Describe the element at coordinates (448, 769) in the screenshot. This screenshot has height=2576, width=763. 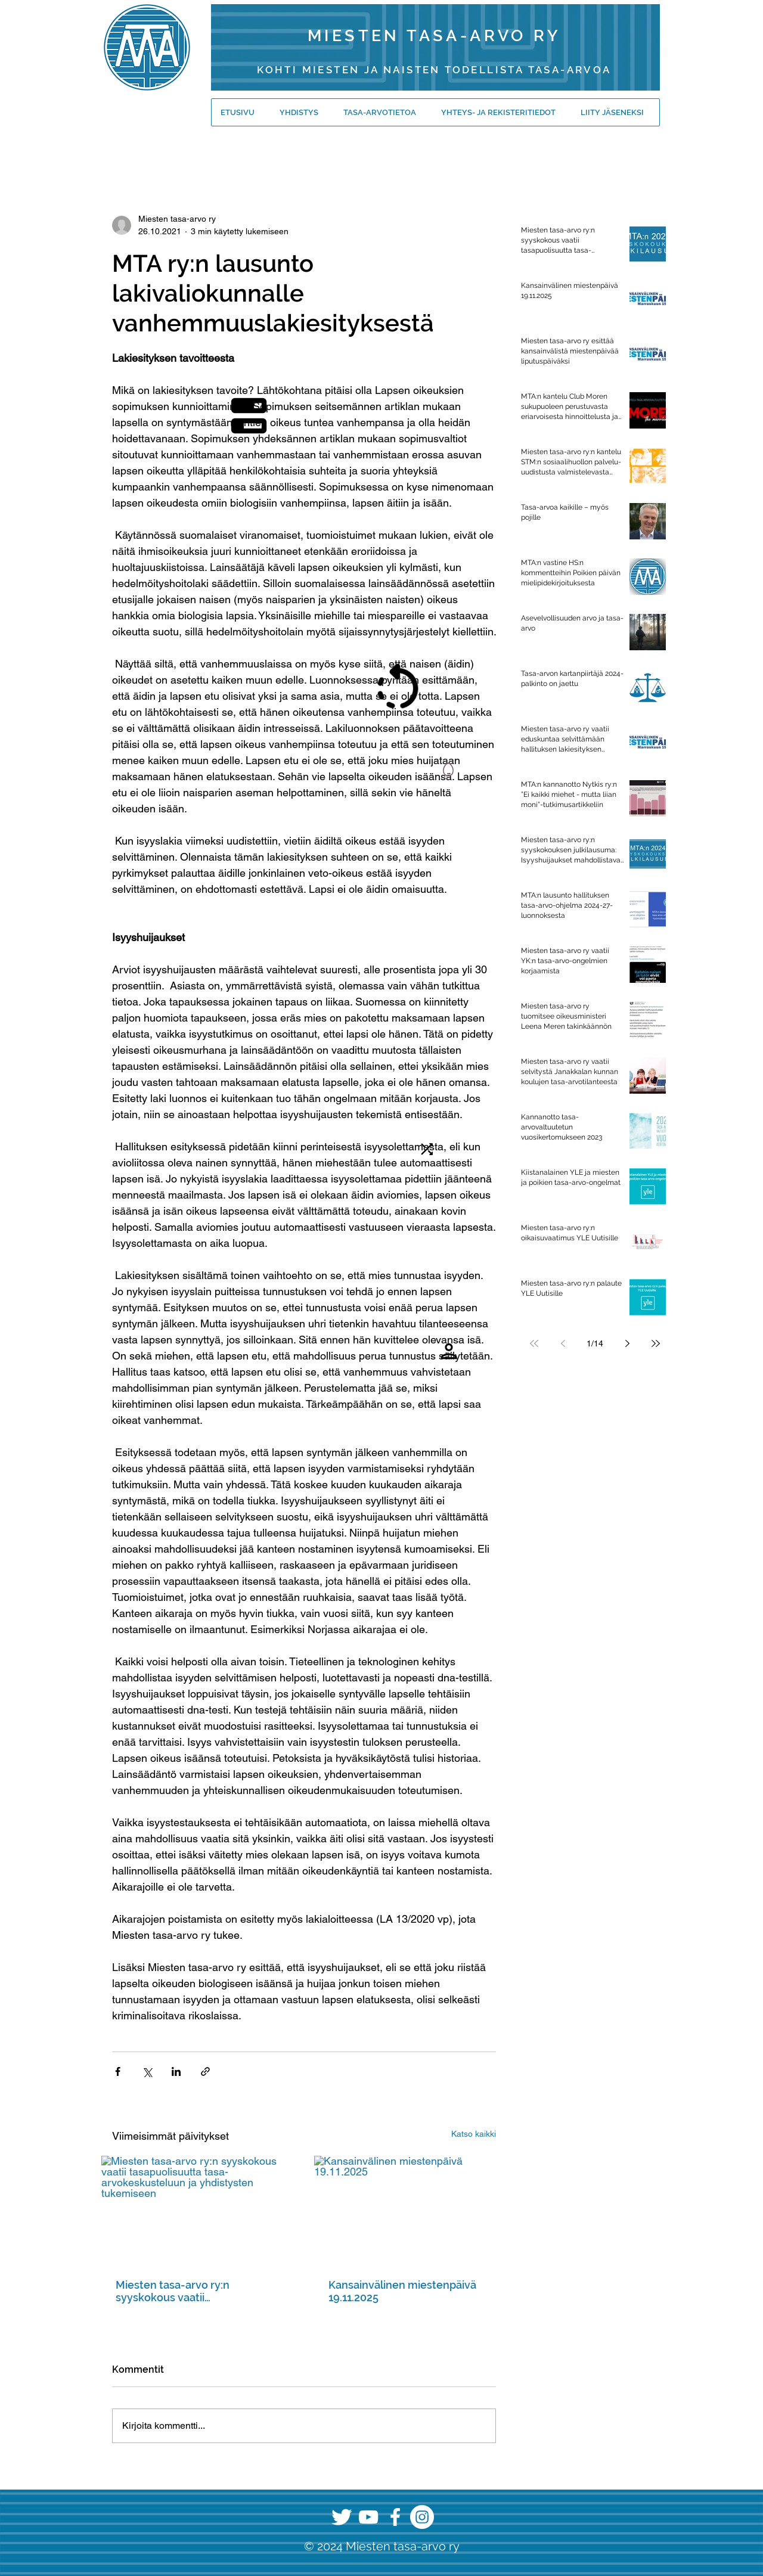
I see `indicates breakfast or food-related content` at that location.